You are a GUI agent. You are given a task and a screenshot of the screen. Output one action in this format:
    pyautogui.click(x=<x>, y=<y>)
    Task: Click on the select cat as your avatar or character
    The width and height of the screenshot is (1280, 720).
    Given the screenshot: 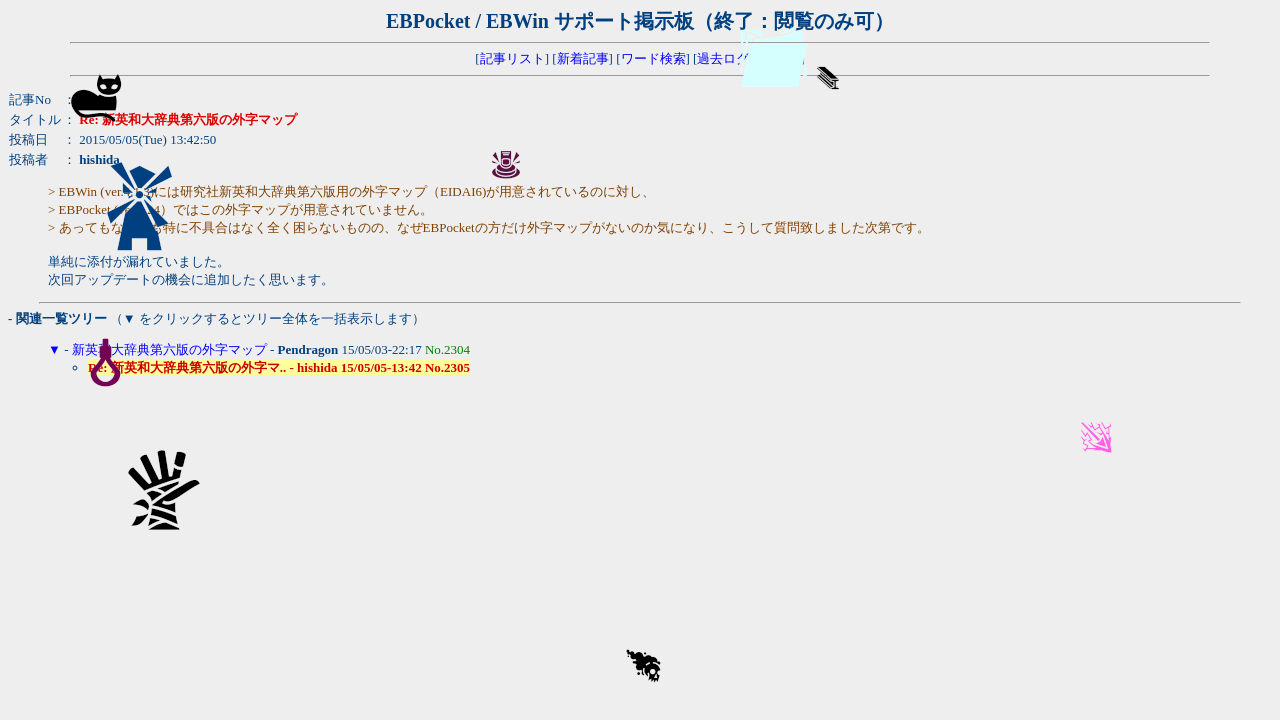 What is the action you would take?
    pyautogui.click(x=96, y=97)
    